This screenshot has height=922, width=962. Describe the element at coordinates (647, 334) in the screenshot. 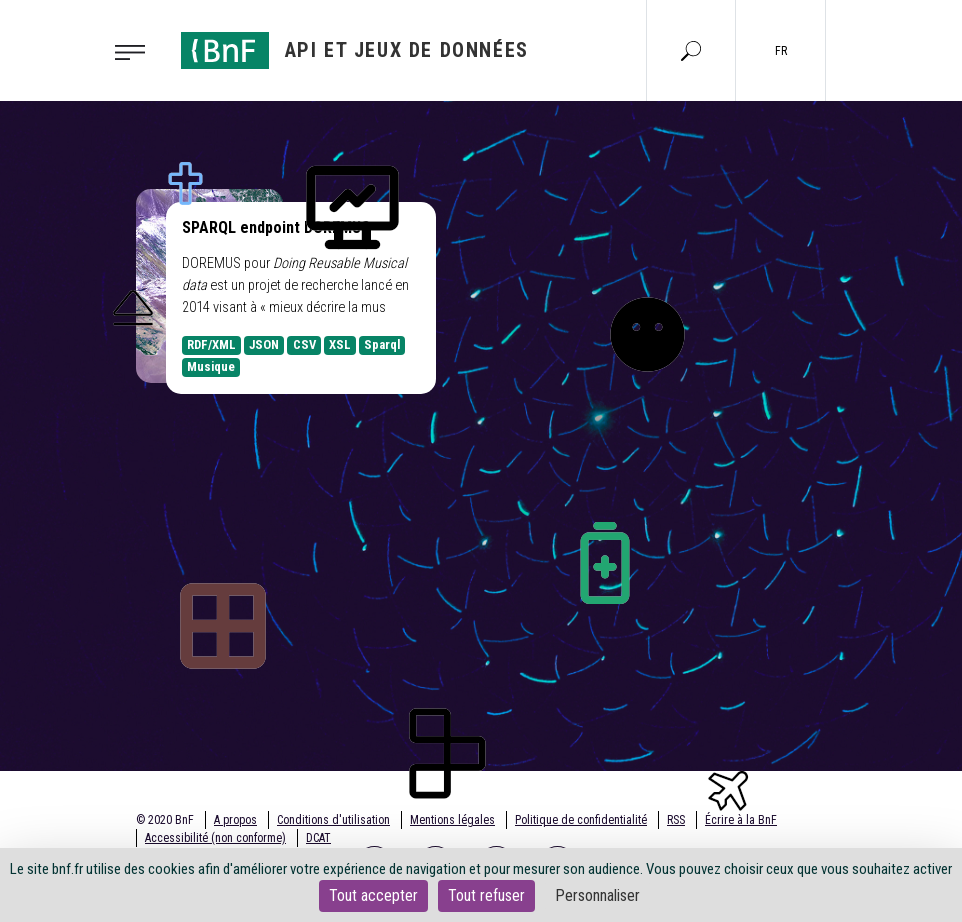

I see `indicates neutral feedback or rating` at that location.